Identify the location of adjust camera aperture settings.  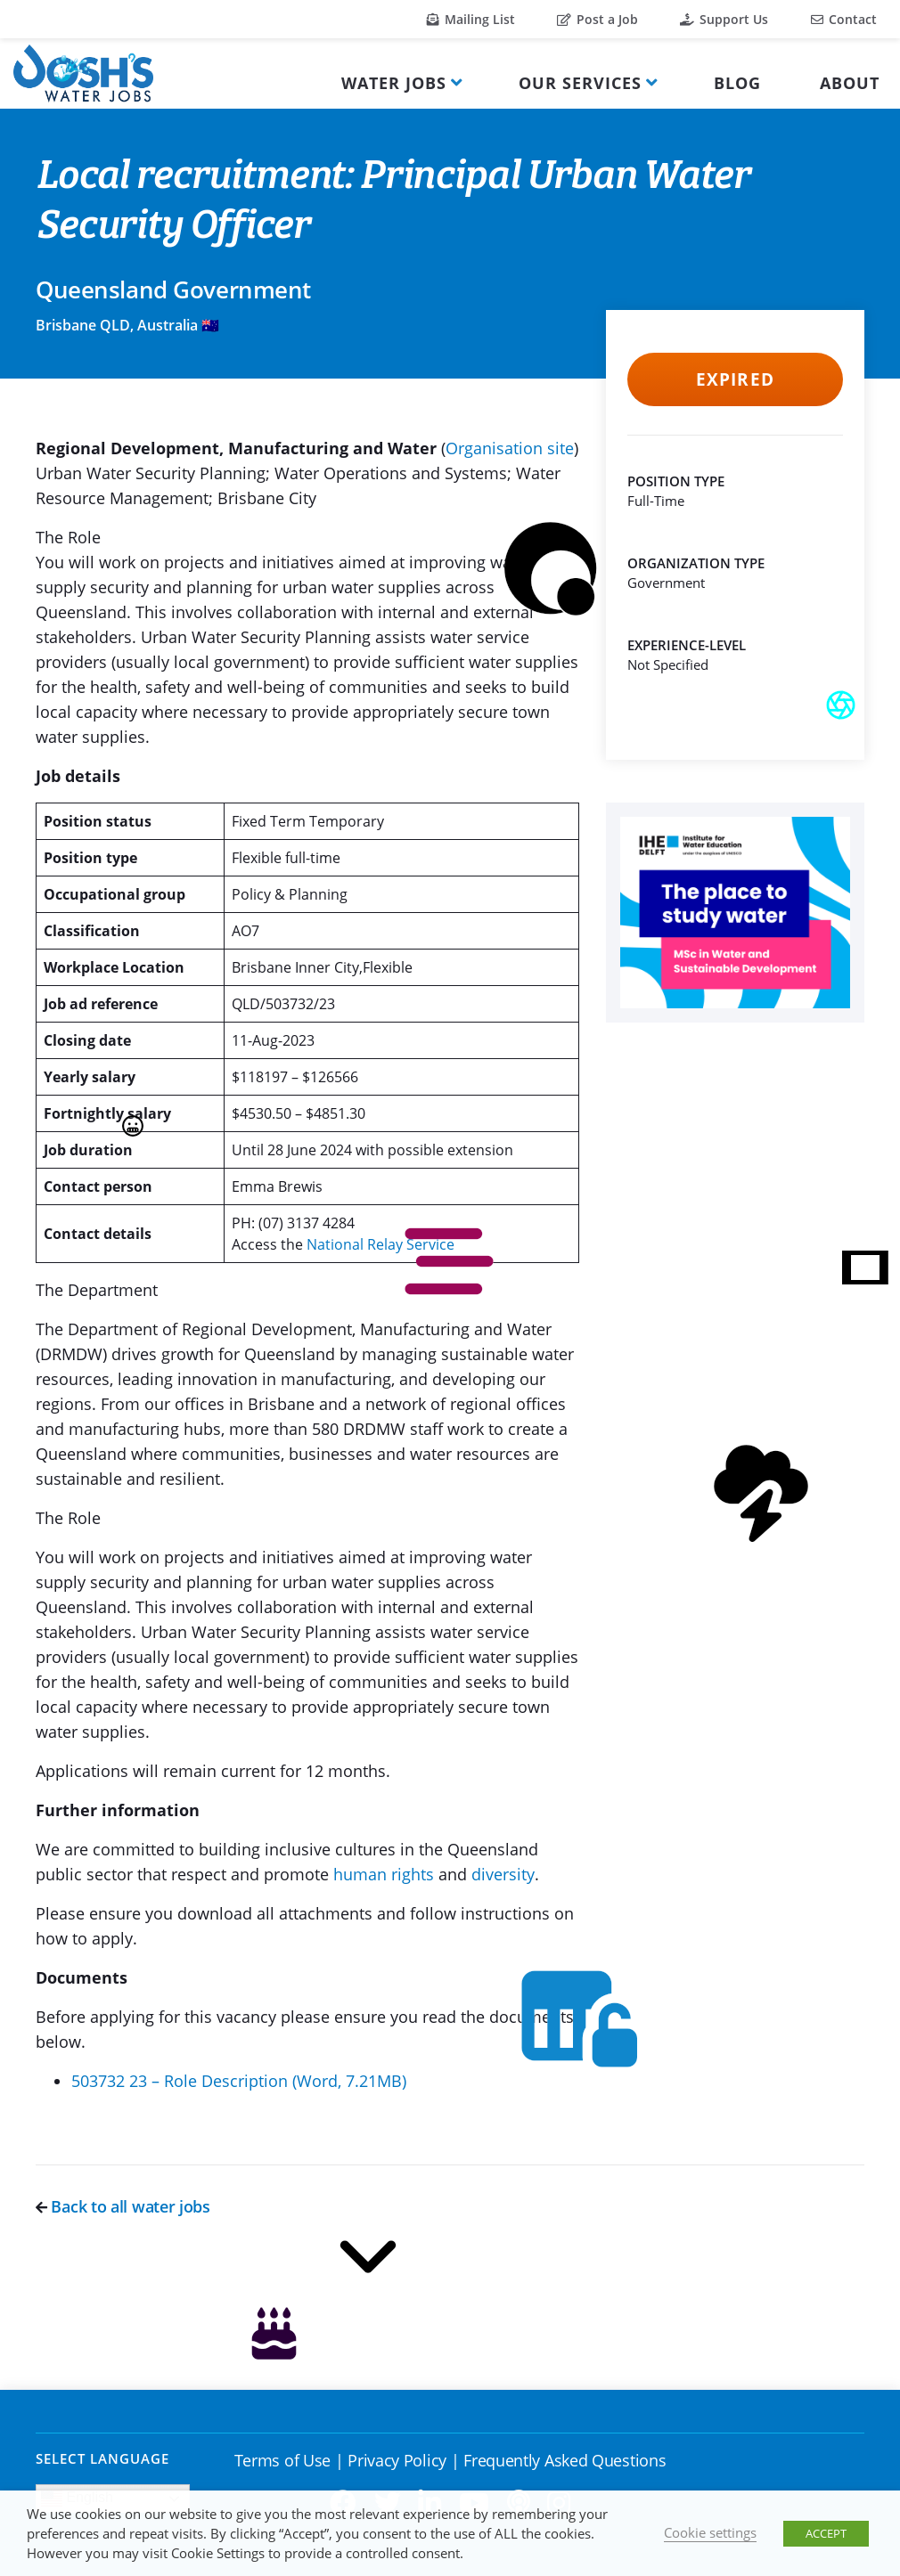
(840, 705).